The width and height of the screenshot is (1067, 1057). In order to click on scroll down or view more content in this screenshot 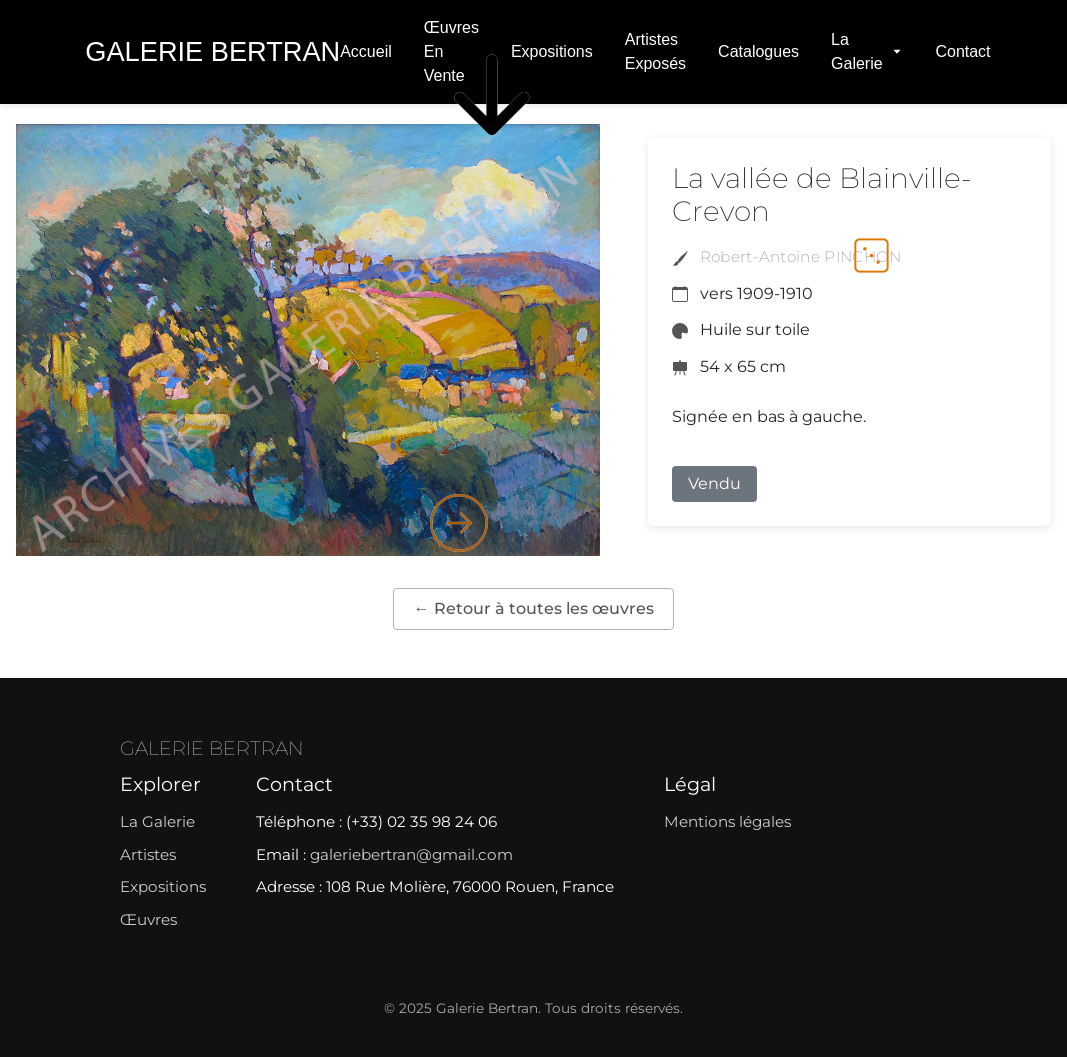, I will do `click(490, 92)`.